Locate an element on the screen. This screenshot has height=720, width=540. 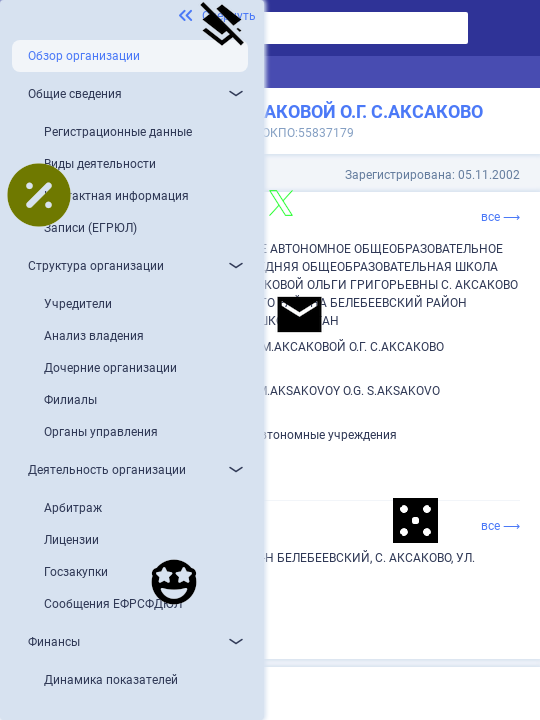
indicates a top-rated or favorite item is located at coordinates (174, 582).